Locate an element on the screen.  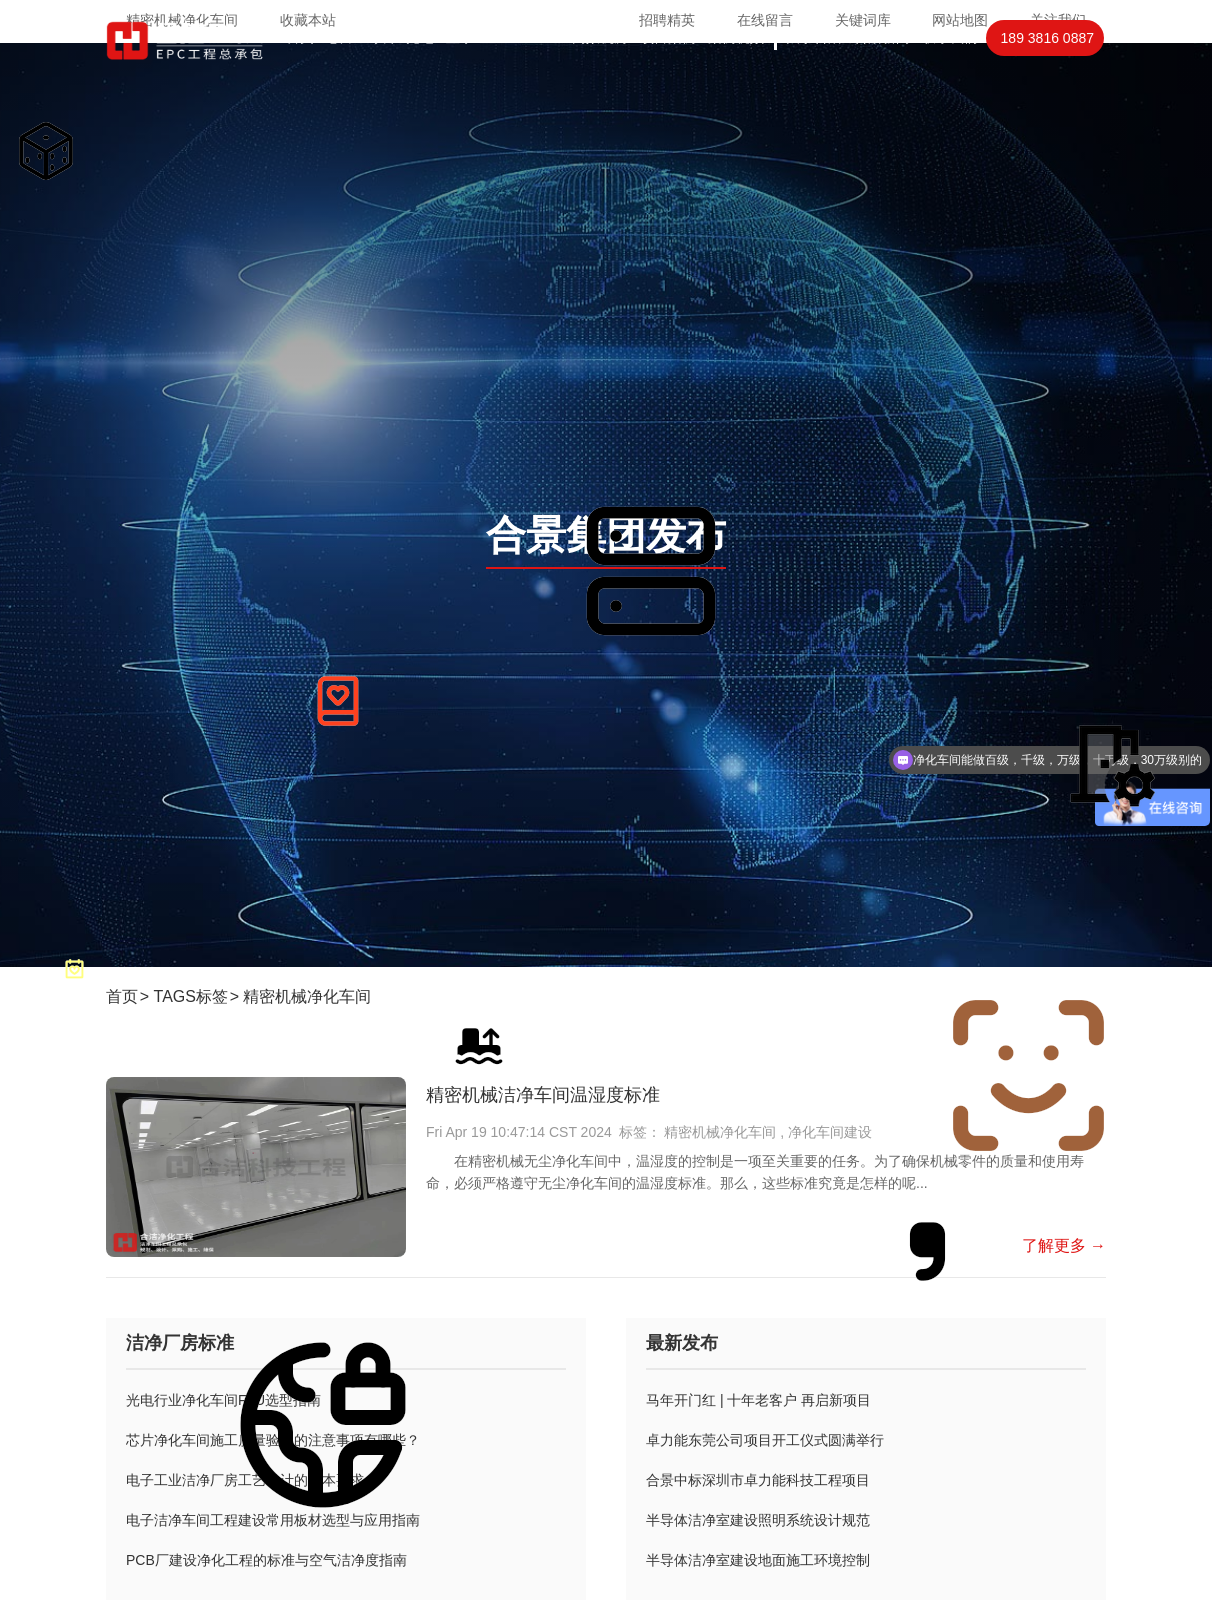
view your favorite books is located at coordinates (338, 701).